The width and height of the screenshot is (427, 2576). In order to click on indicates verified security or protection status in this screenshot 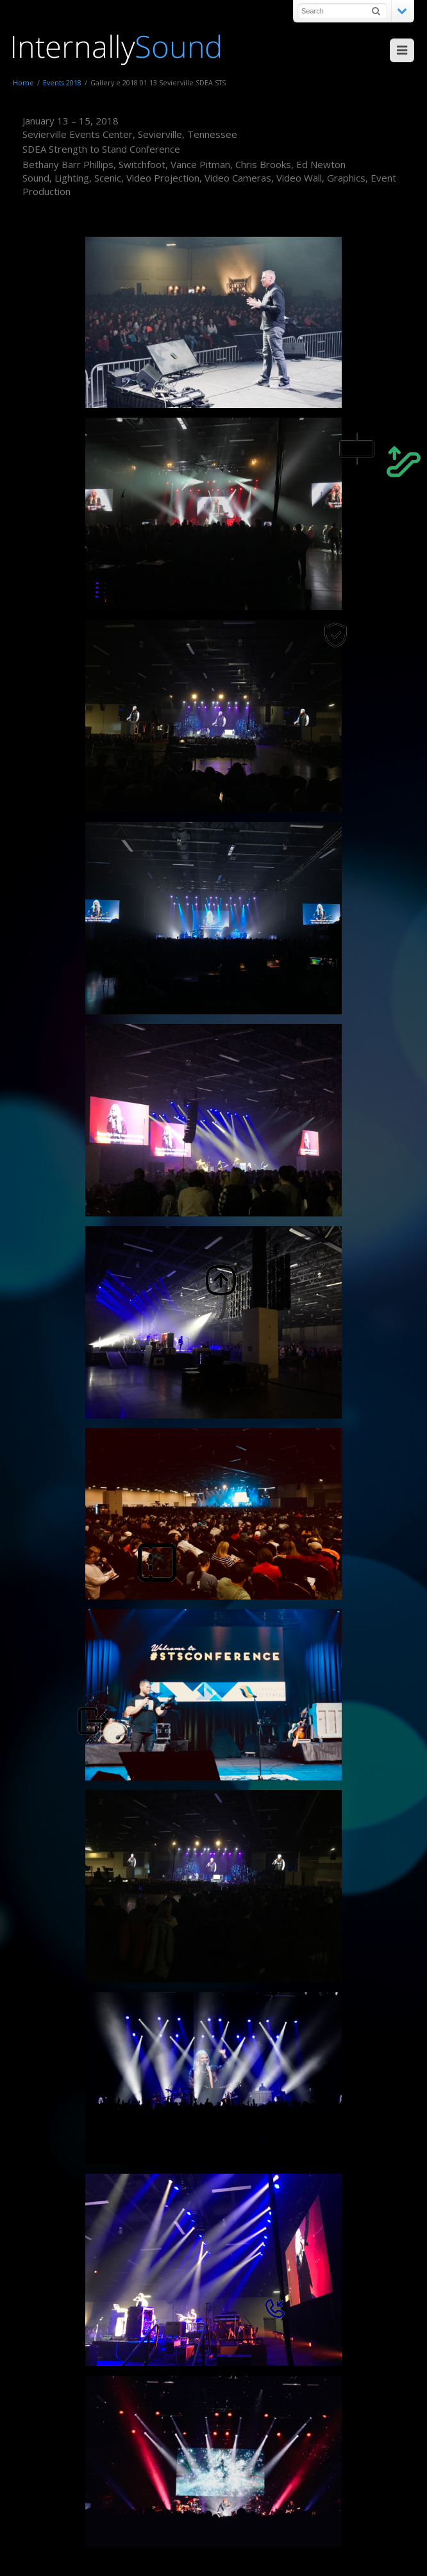, I will do `click(335, 635)`.